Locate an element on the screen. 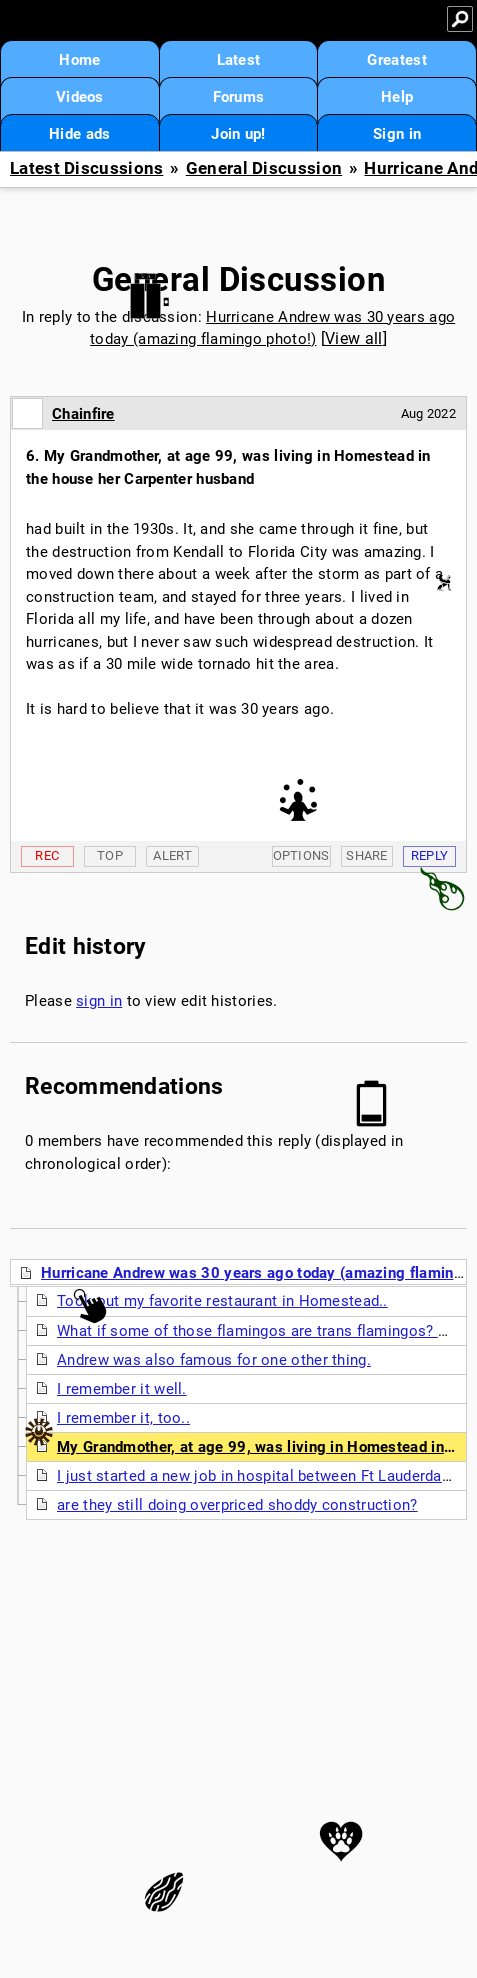  indicates low battery level at 25% is located at coordinates (371, 1103).